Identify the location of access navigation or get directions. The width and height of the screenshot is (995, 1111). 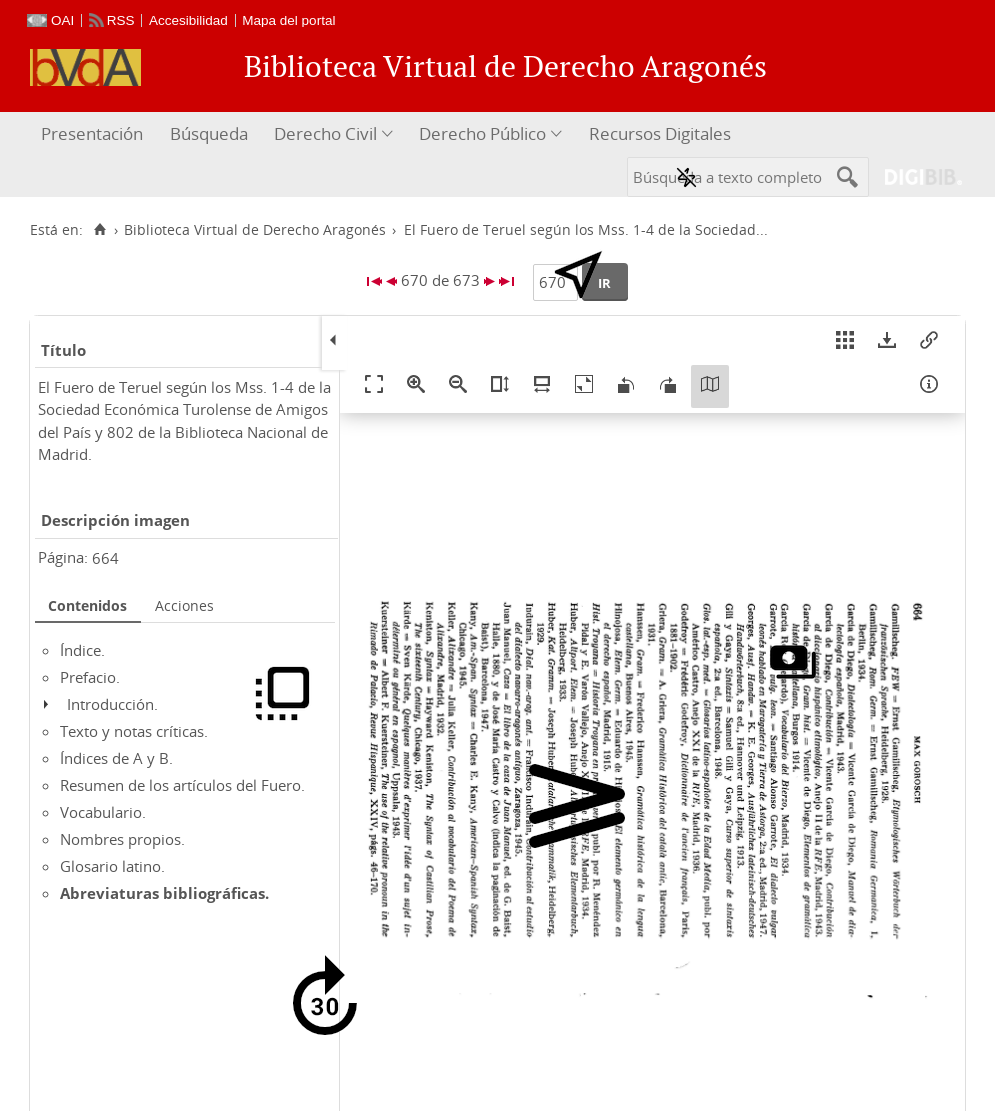
(578, 274).